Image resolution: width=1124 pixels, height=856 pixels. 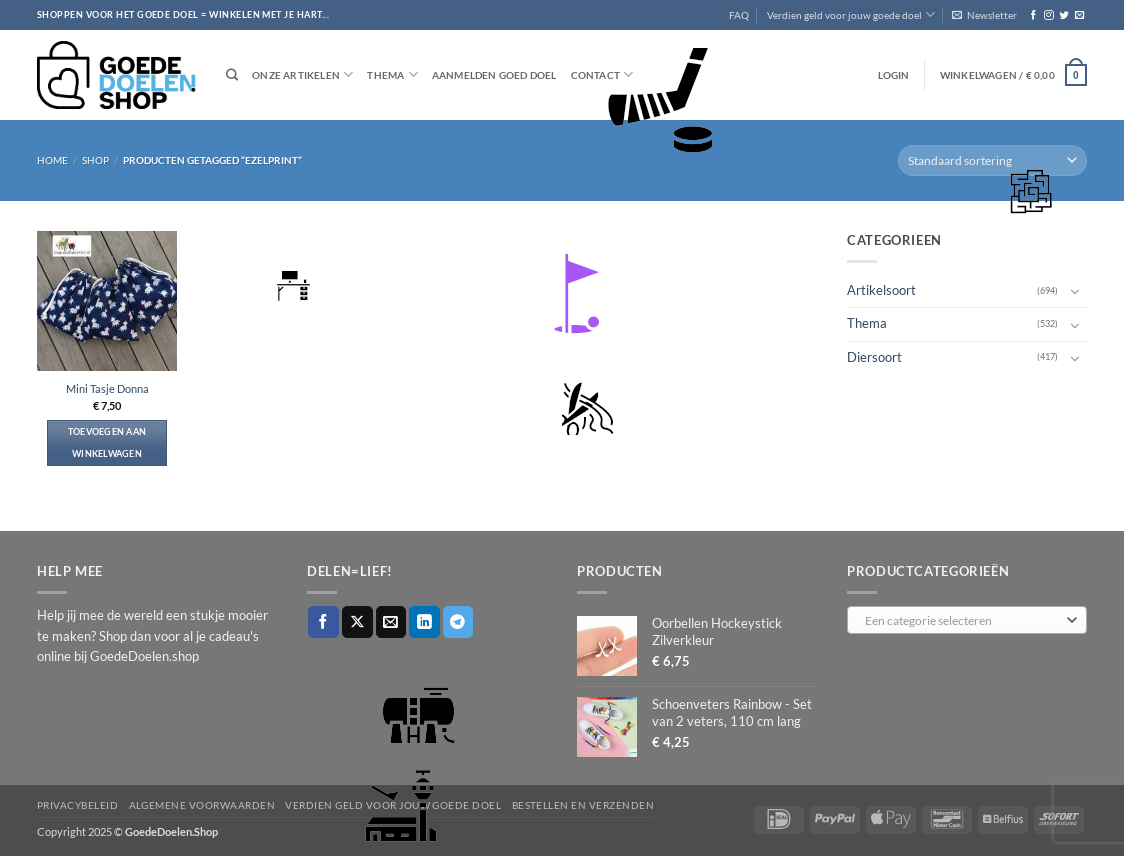 What do you see at coordinates (418, 706) in the screenshot?
I see `view fuel tank status or capacity` at bounding box center [418, 706].